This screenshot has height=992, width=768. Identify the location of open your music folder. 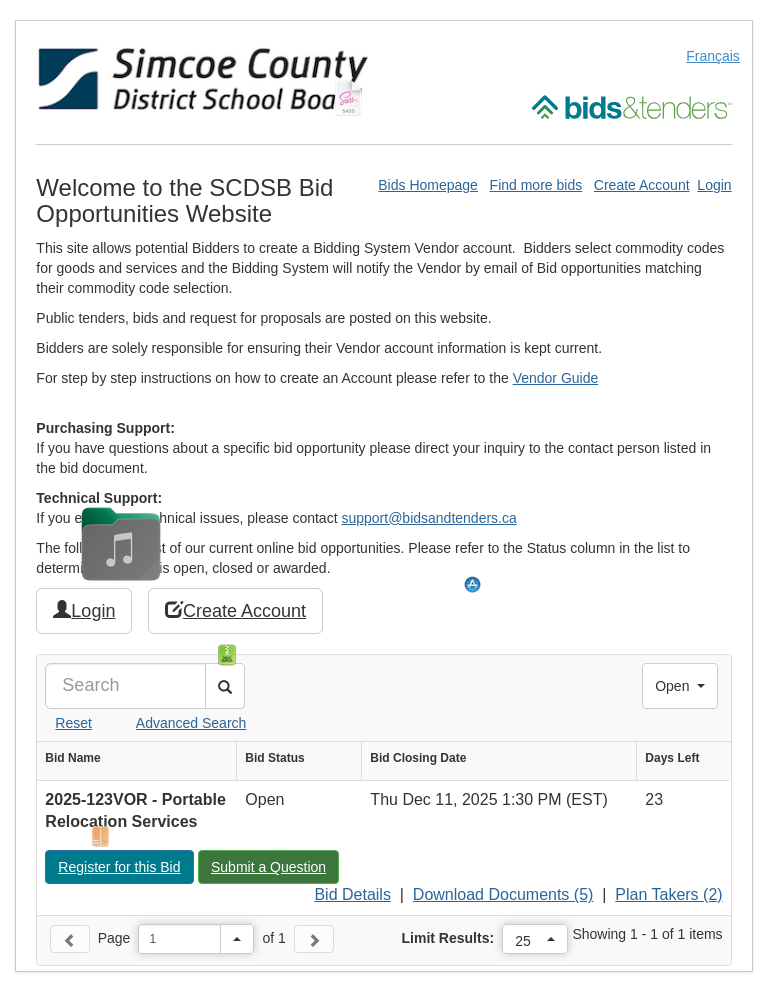
(121, 544).